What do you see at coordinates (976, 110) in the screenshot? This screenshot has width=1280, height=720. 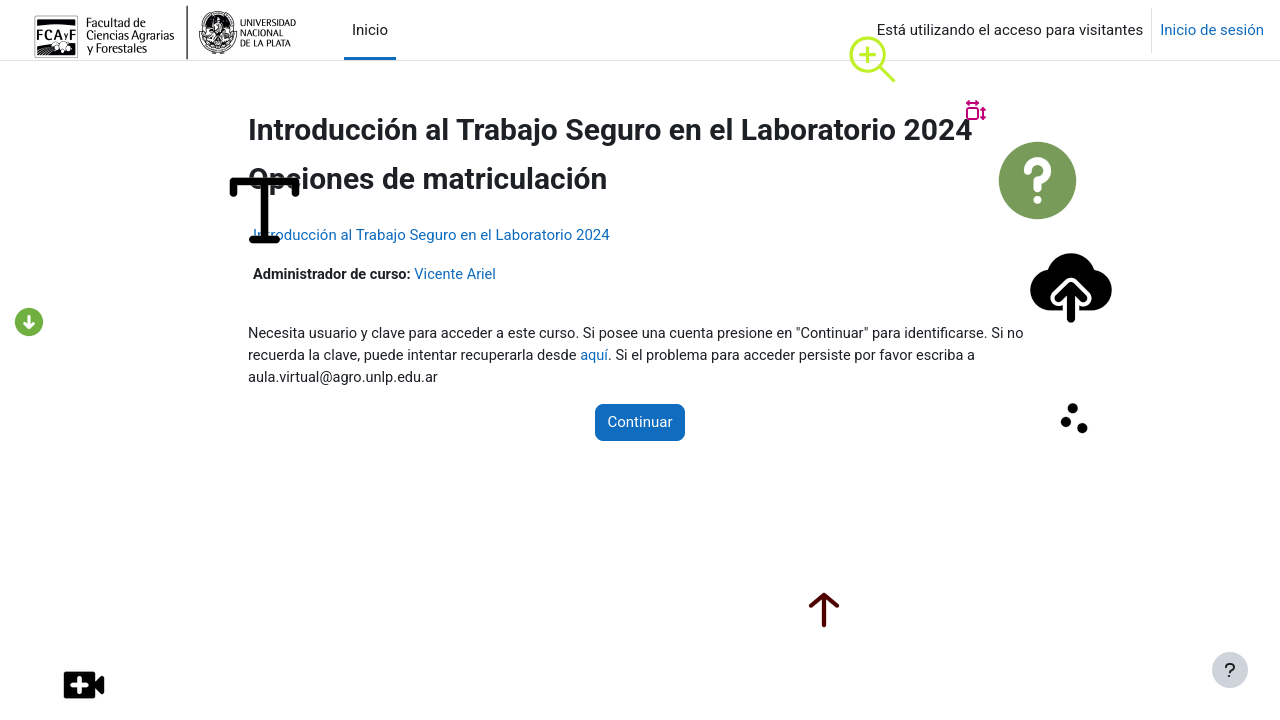 I see `adjust element dimensions` at bounding box center [976, 110].